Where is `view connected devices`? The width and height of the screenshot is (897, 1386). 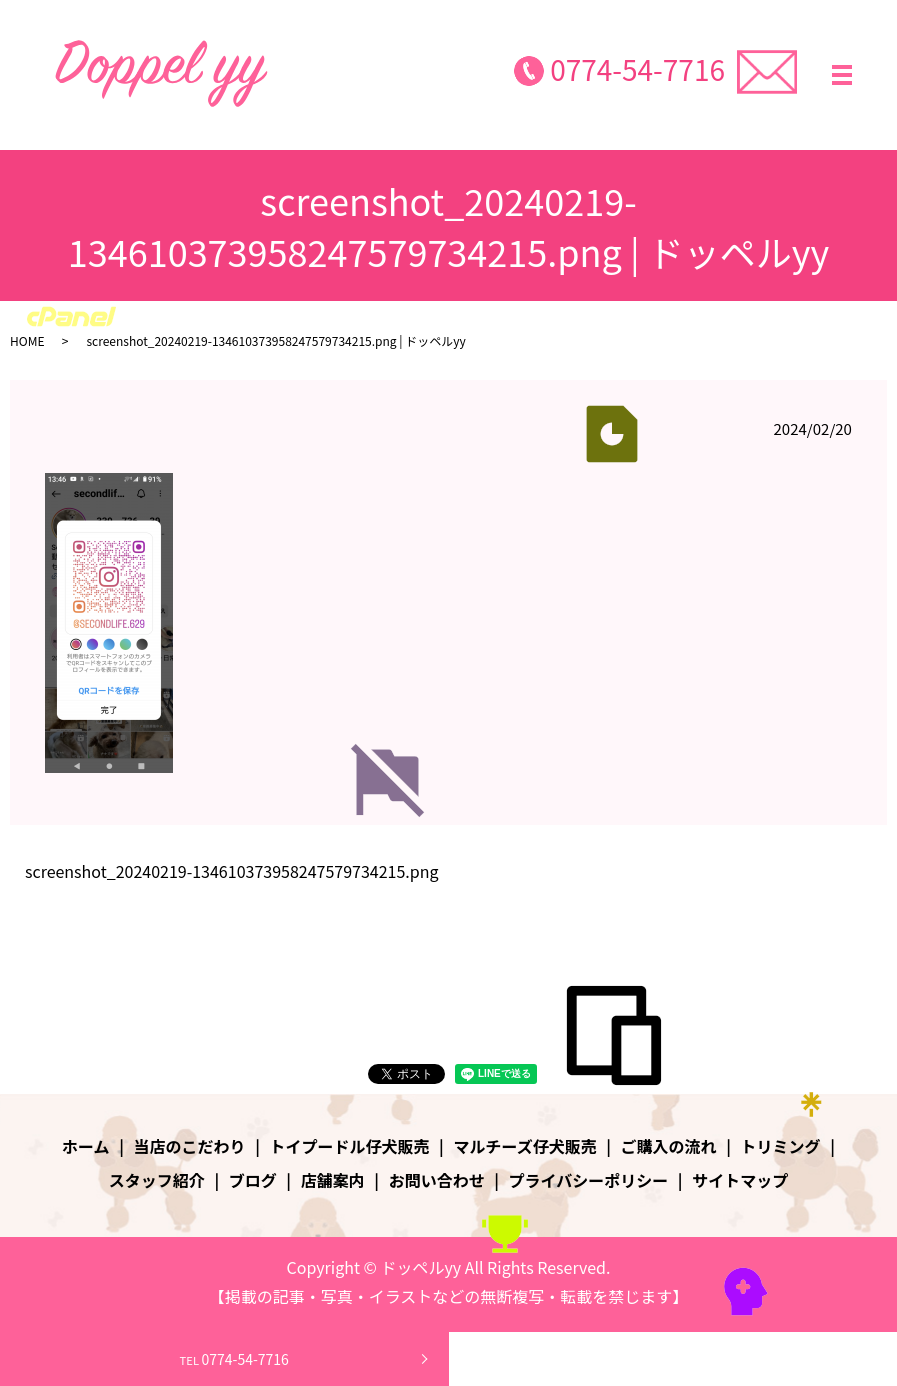 view connected devices is located at coordinates (611, 1035).